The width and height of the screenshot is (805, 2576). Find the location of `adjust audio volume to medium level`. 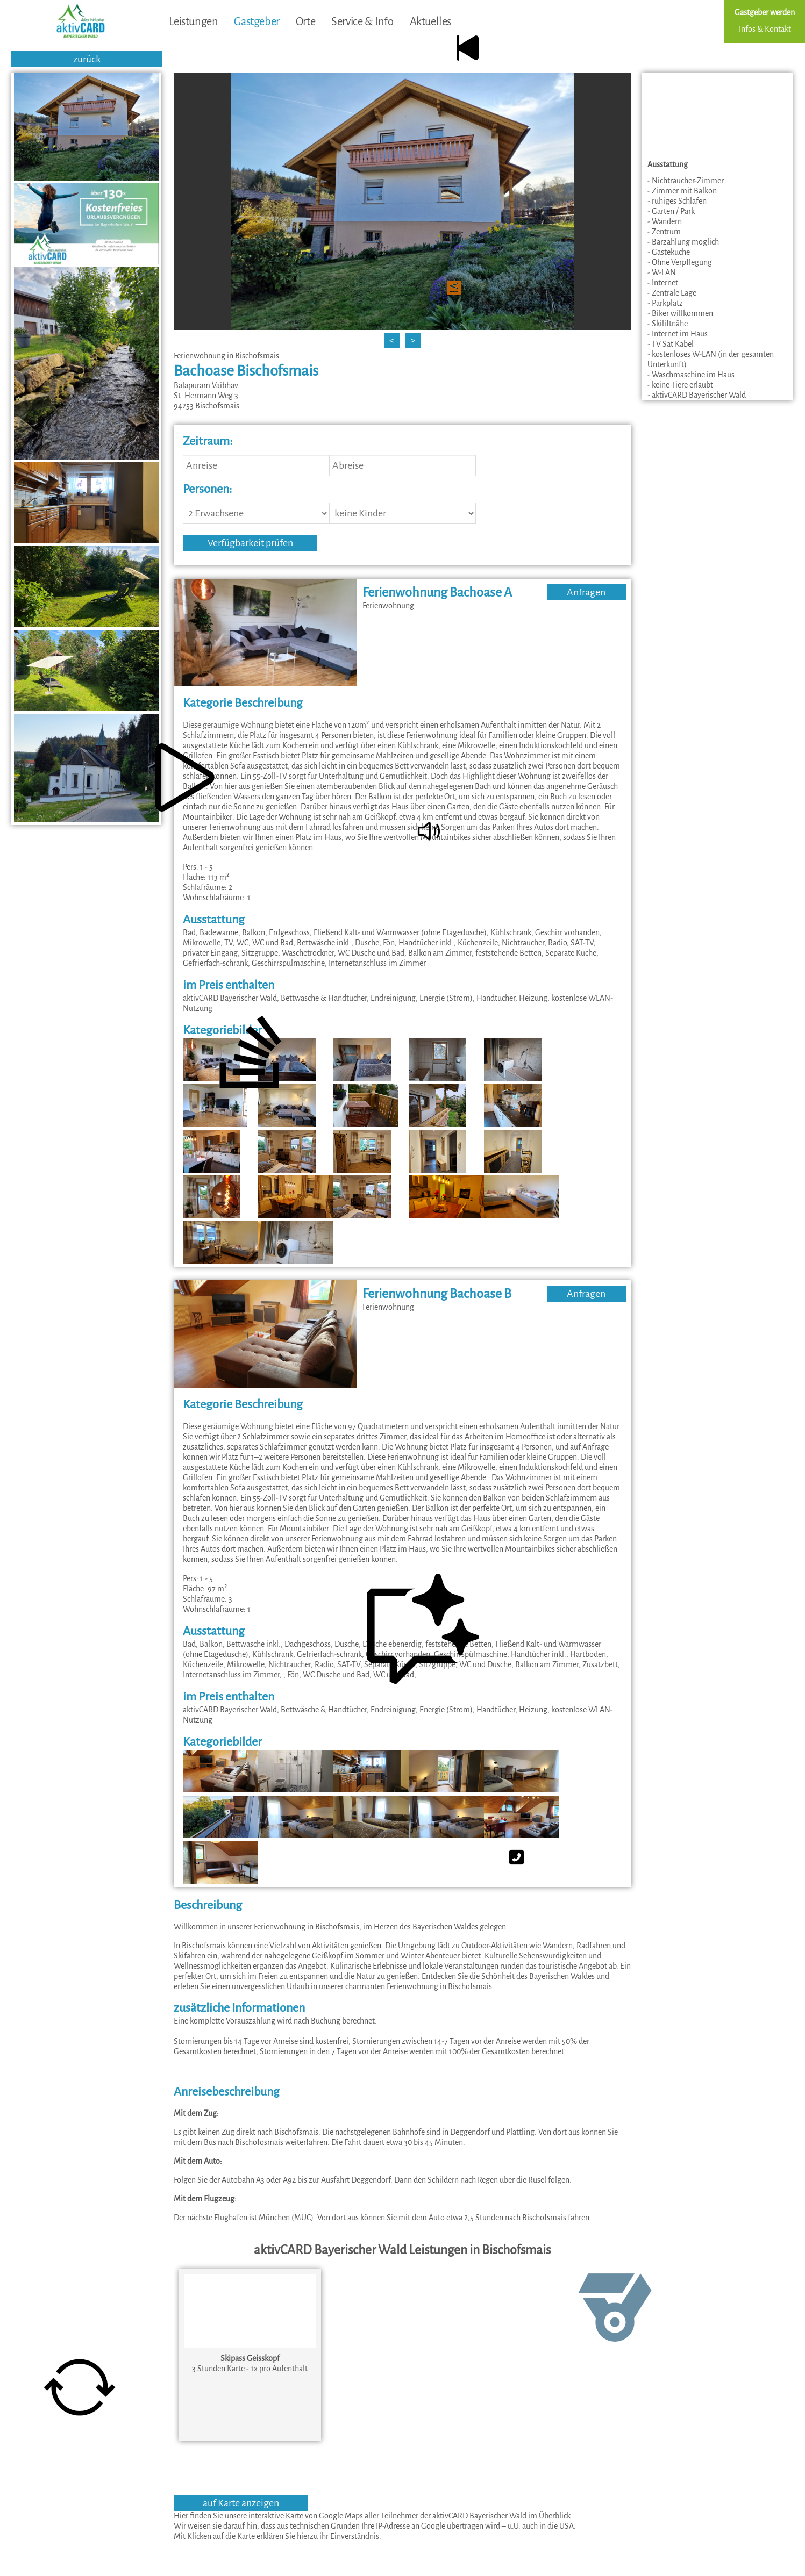

adjust audio volume to medium level is located at coordinates (429, 831).